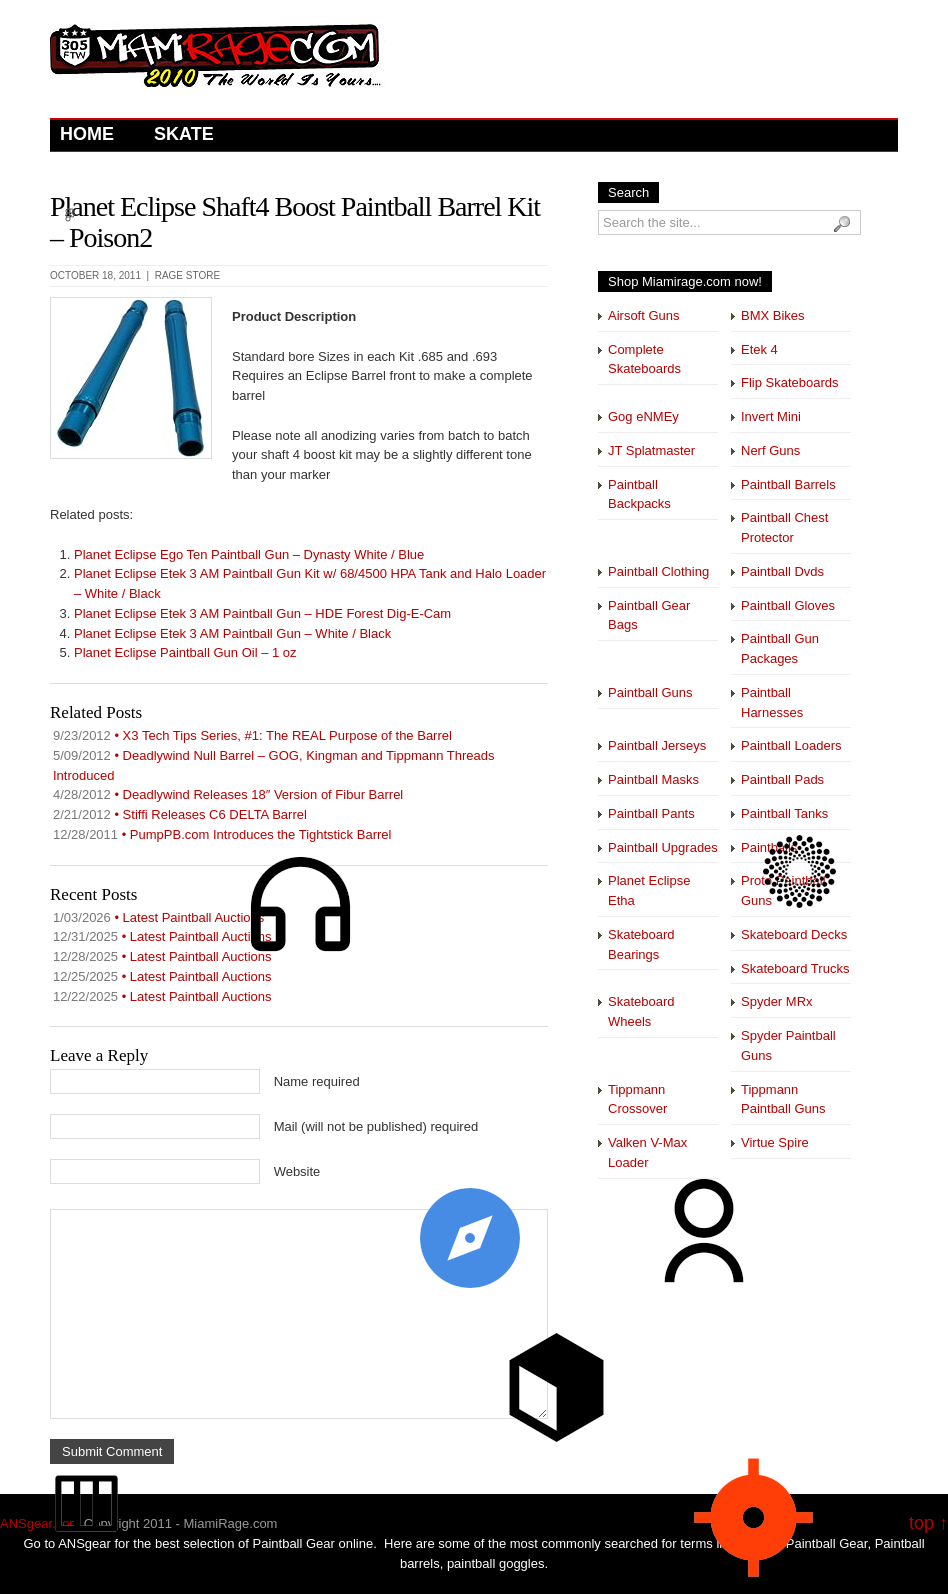  I want to click on access audio or music settings, so click(300, 906).